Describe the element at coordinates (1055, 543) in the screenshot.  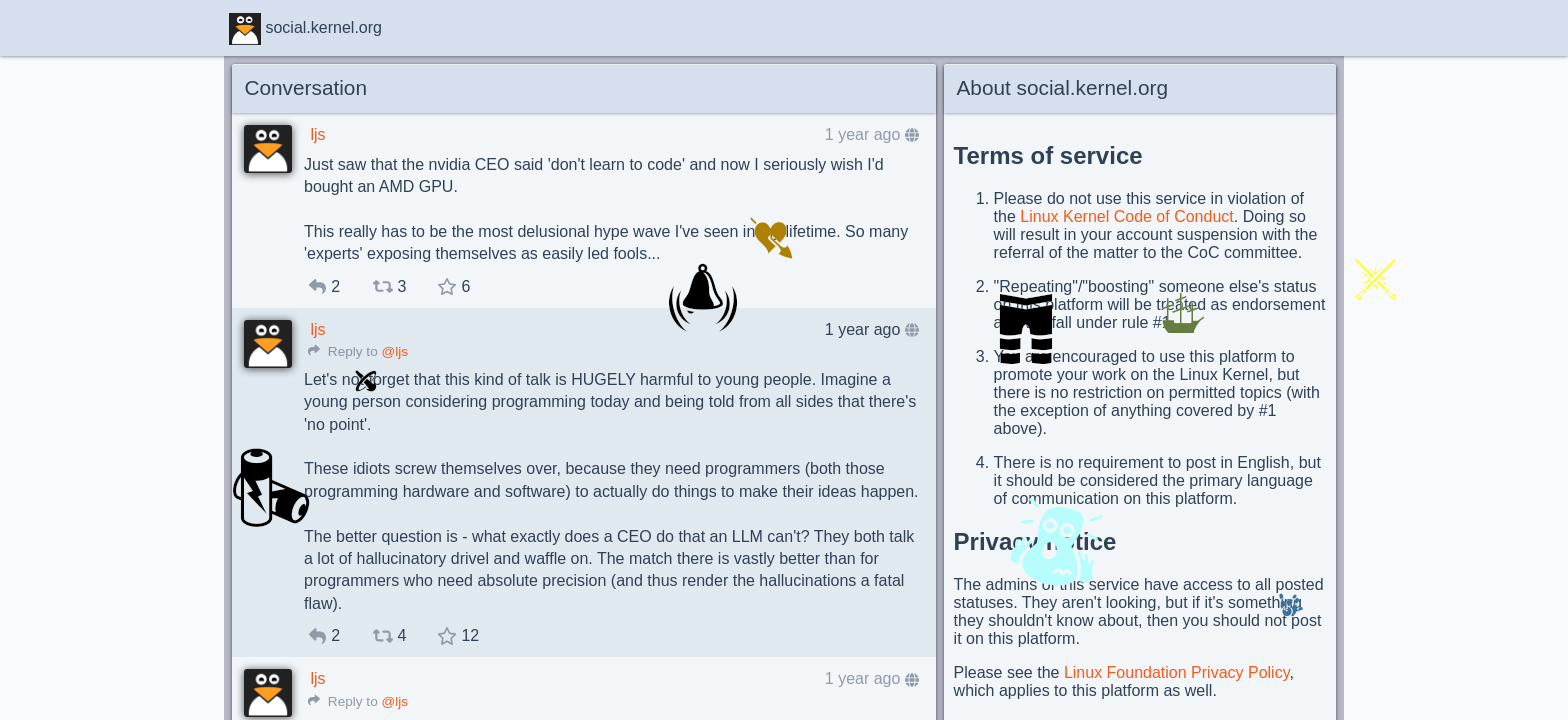
I see `indicates a fear or horror game element` at that location.